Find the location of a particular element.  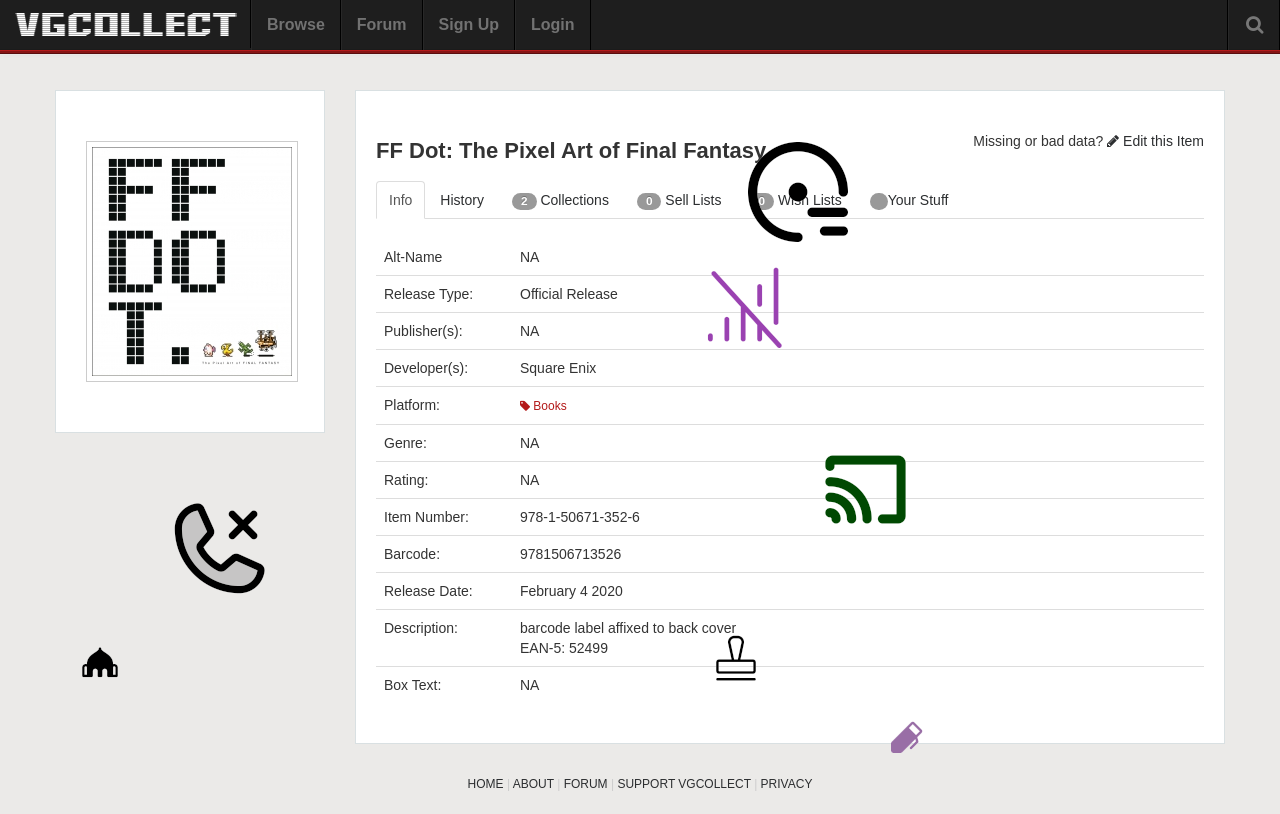

cast your screen to another device is located at coordinates (865, 489).